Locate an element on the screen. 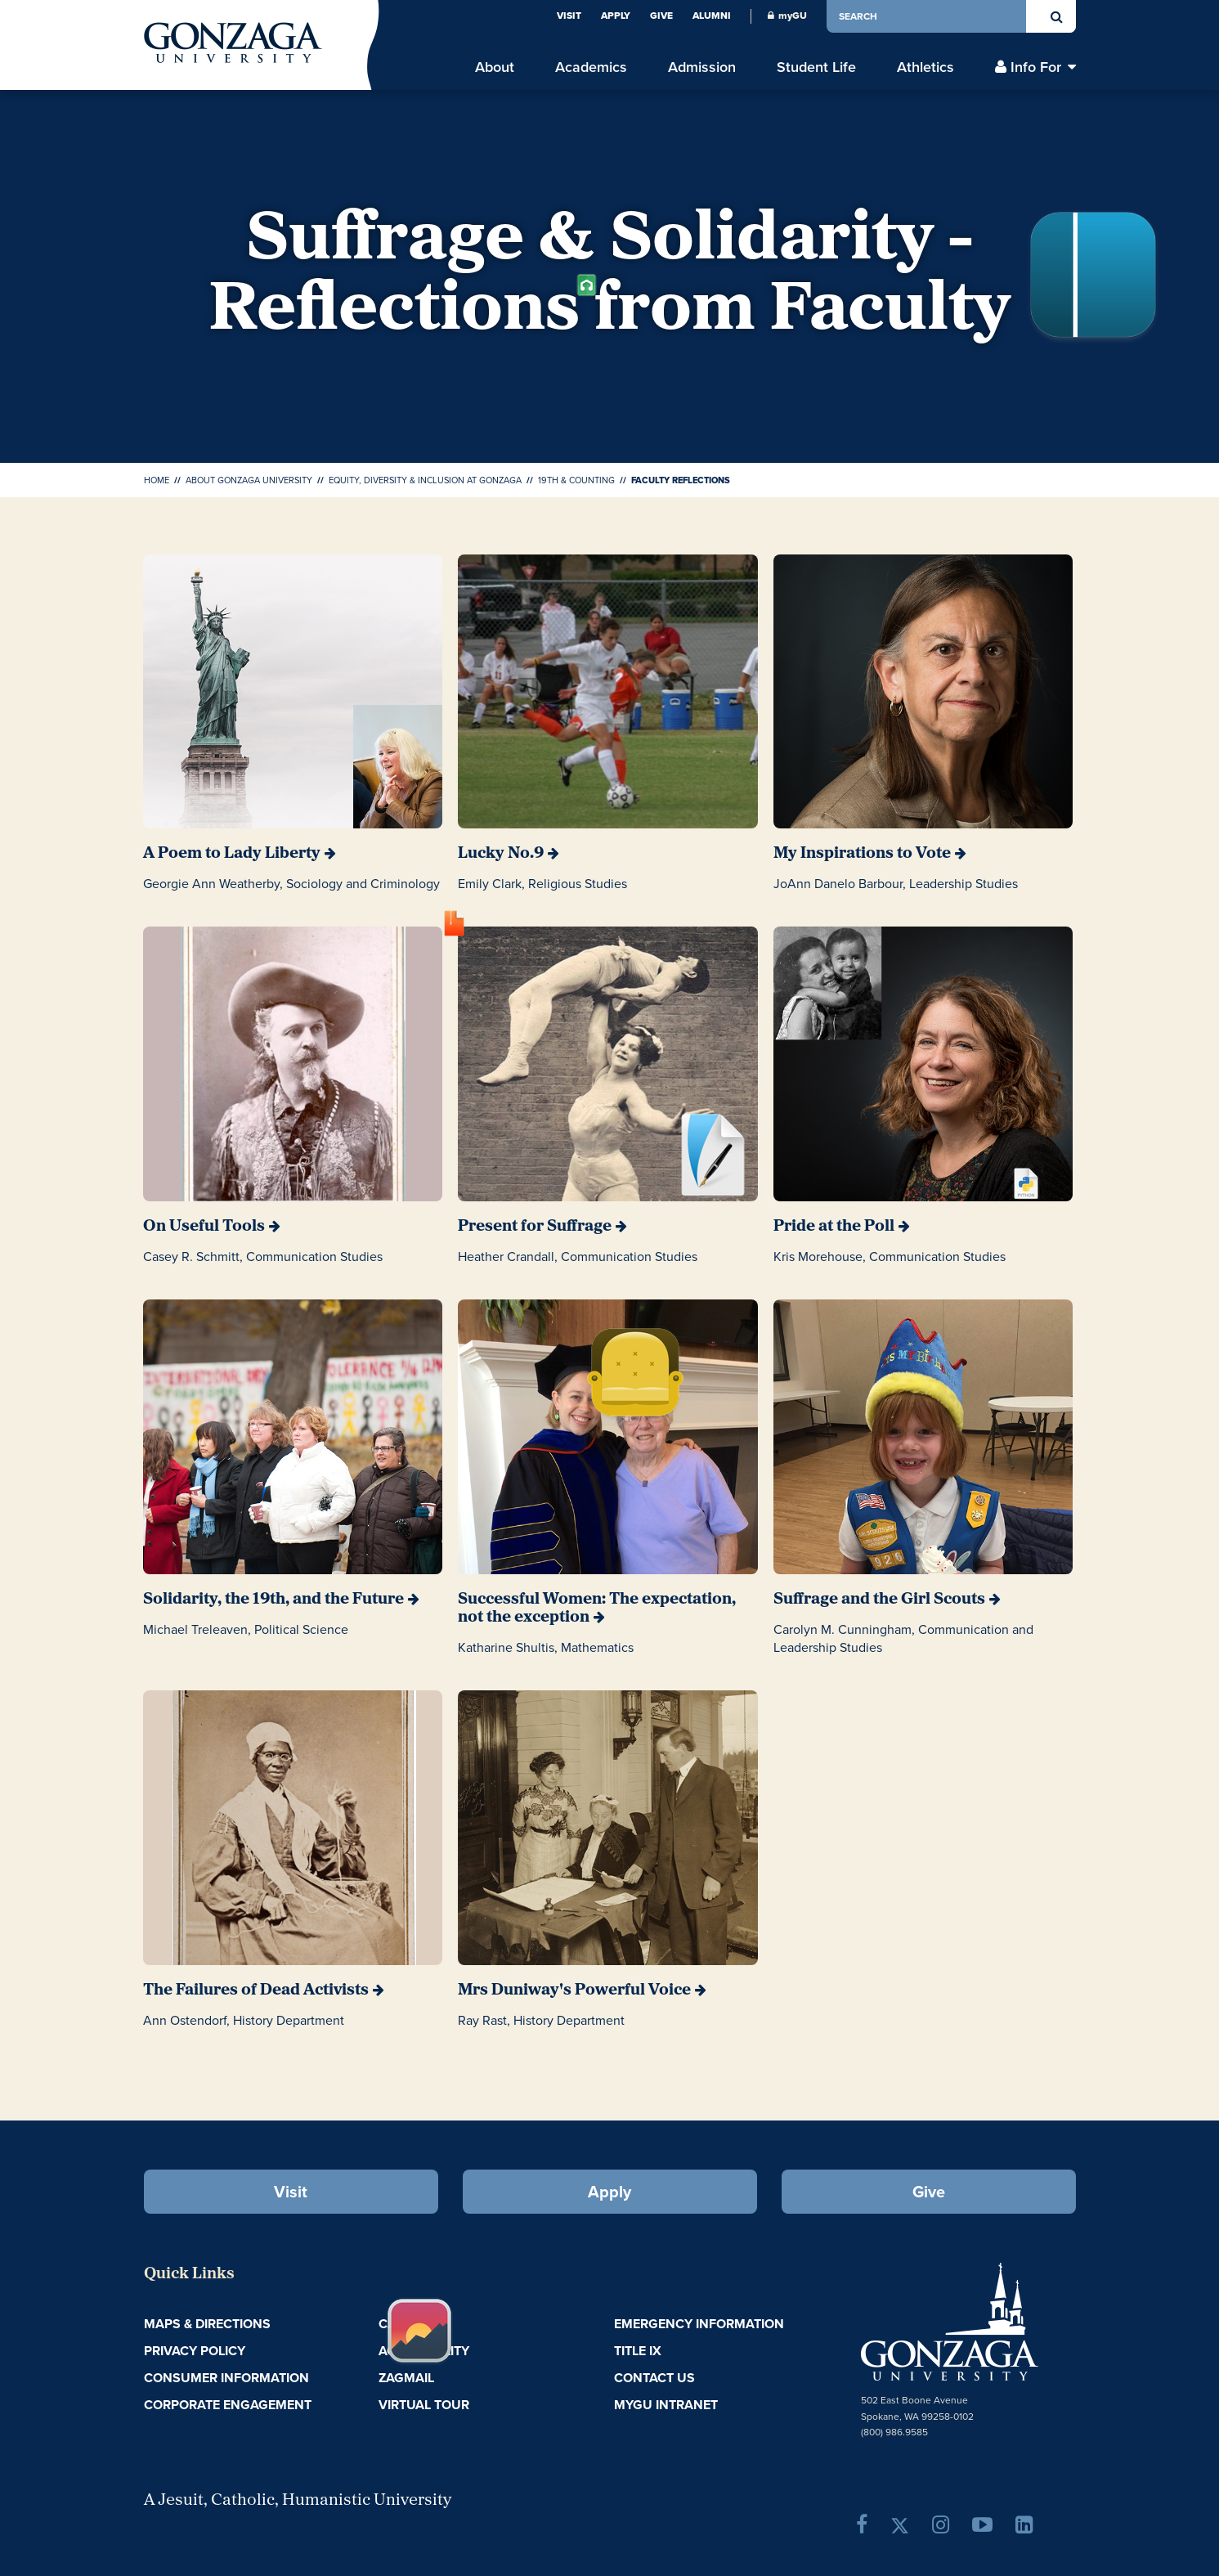  an LMMS music project file is located at coordinates (586, 285).